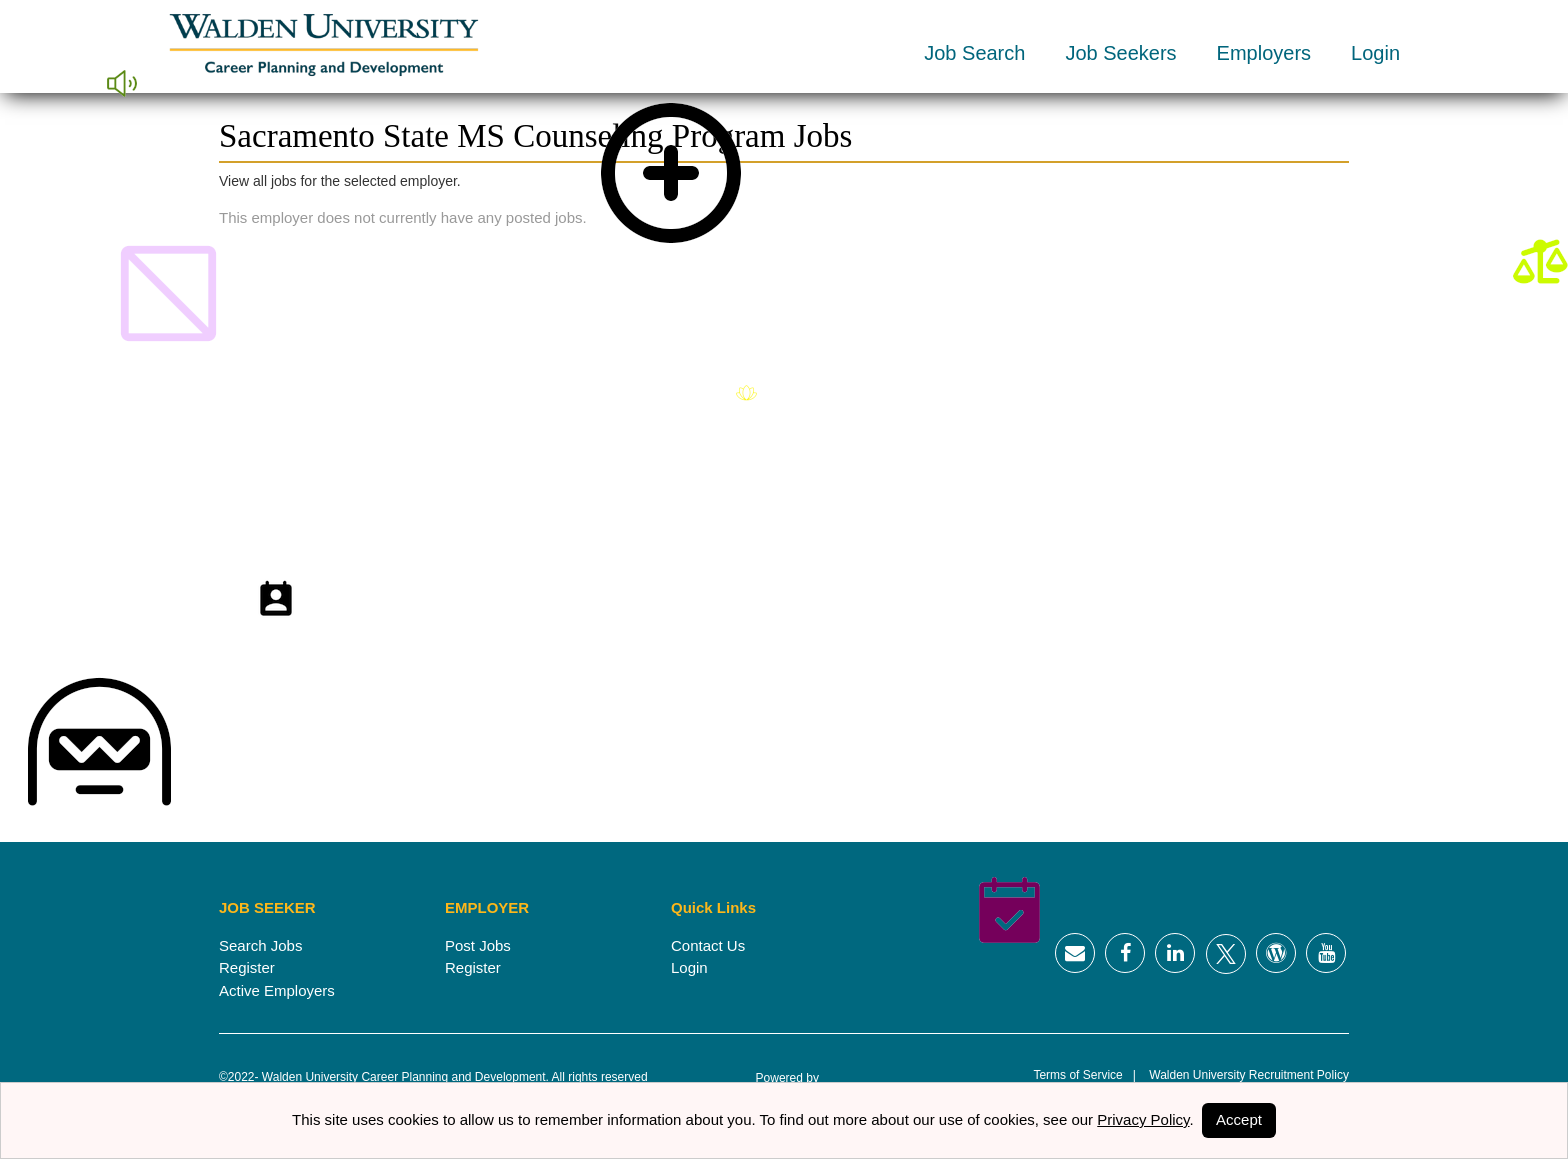  Describe the element at coordinates (276, 600) in the screenshot. I see `view contact's calendar or schedule` at that location.